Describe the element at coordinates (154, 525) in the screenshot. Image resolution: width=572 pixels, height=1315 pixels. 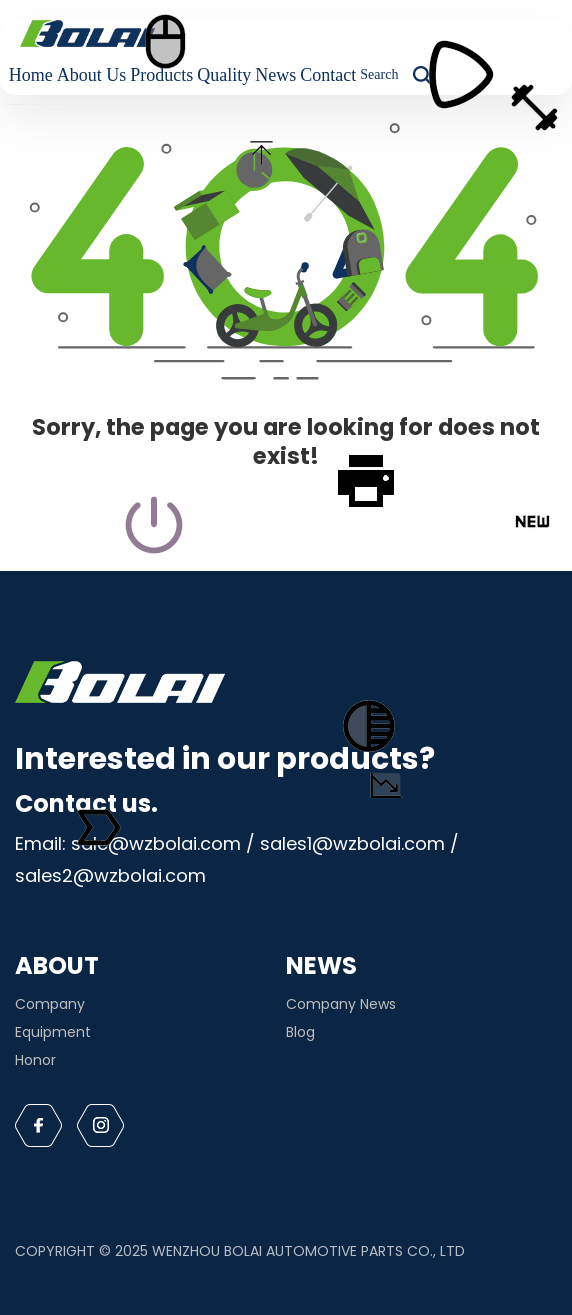
I see `turn off or shut down the device` at that location.